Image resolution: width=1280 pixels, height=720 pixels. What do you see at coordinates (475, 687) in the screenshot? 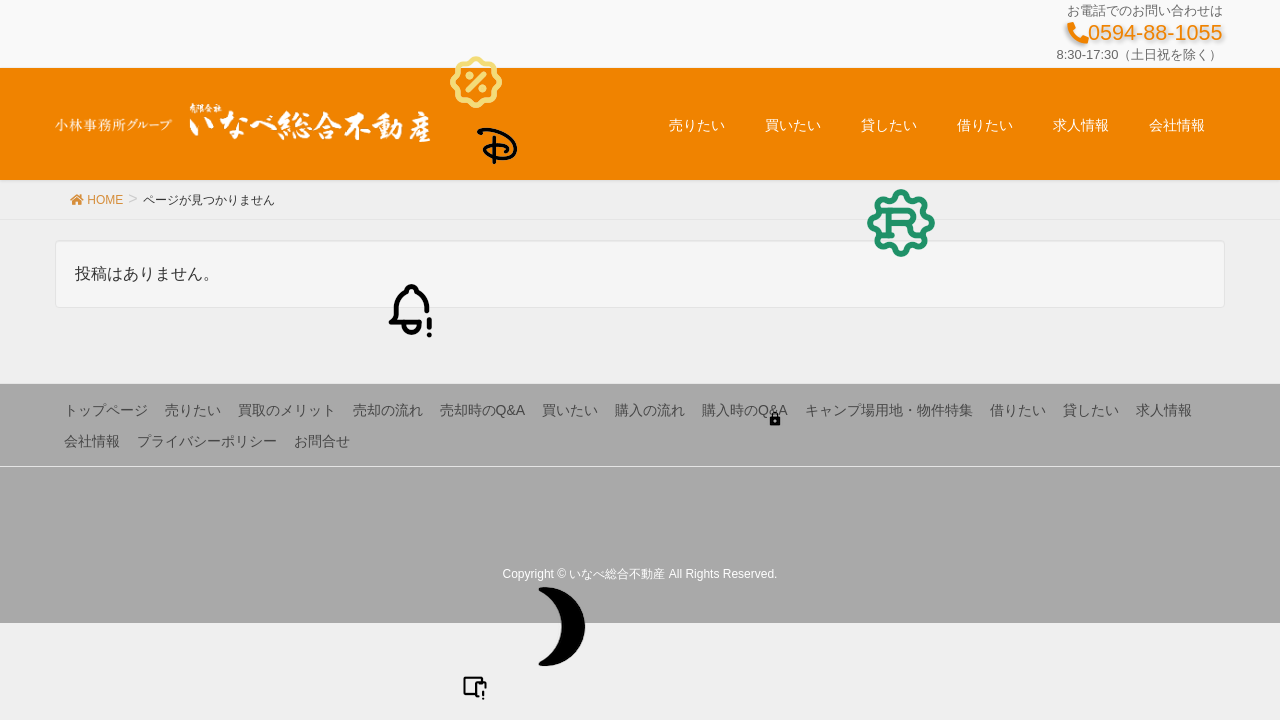
I see `device sync error or warning` at bounding box center [475, 687].